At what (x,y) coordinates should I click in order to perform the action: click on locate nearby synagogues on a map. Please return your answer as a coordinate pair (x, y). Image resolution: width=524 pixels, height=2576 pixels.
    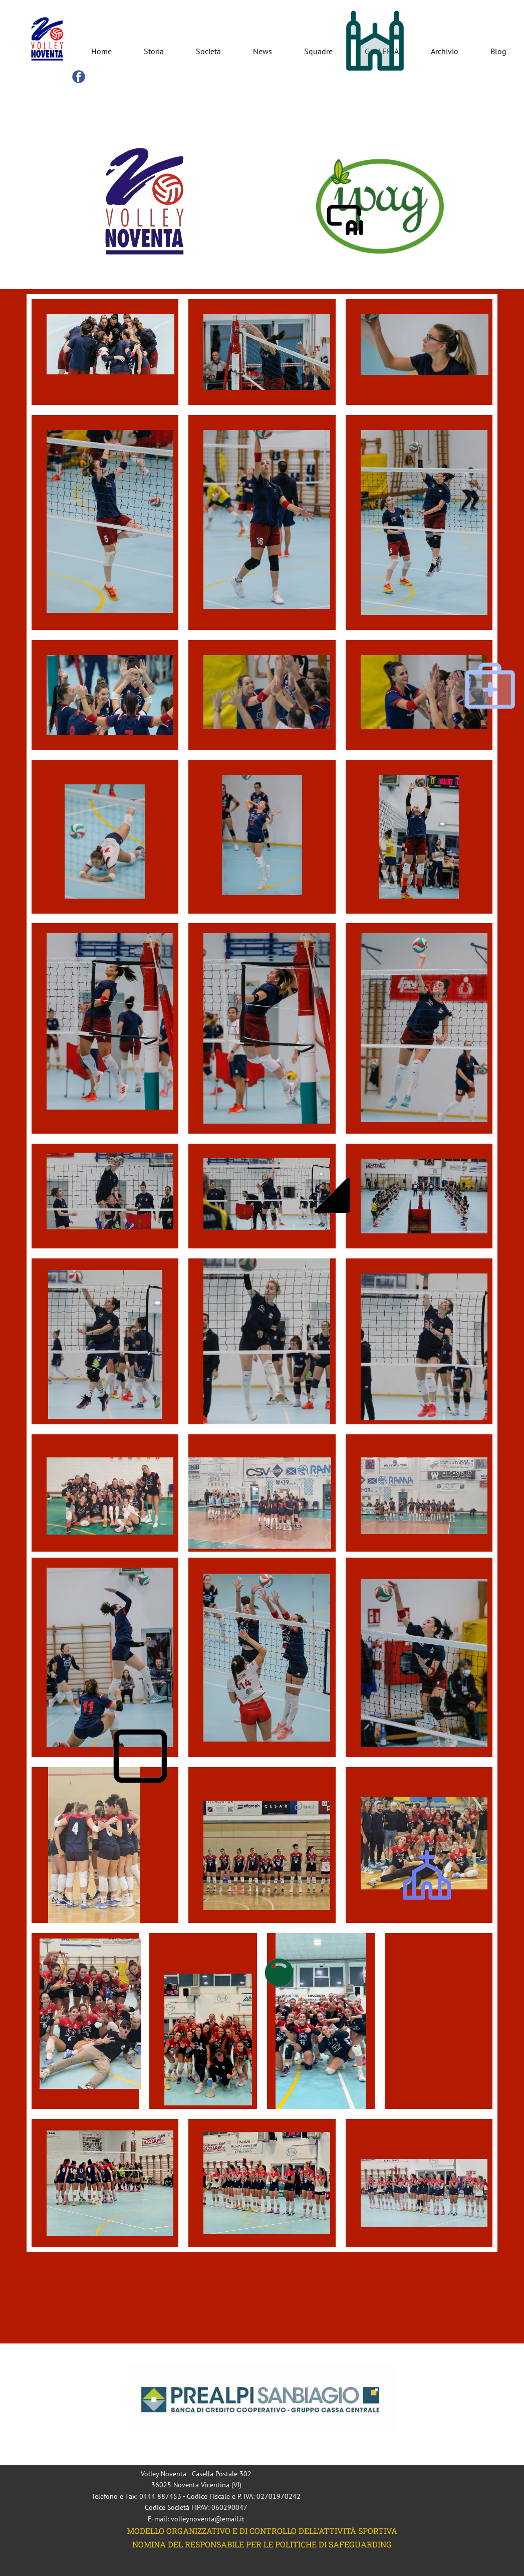
    Looking at the image, I should click on (375, 42).